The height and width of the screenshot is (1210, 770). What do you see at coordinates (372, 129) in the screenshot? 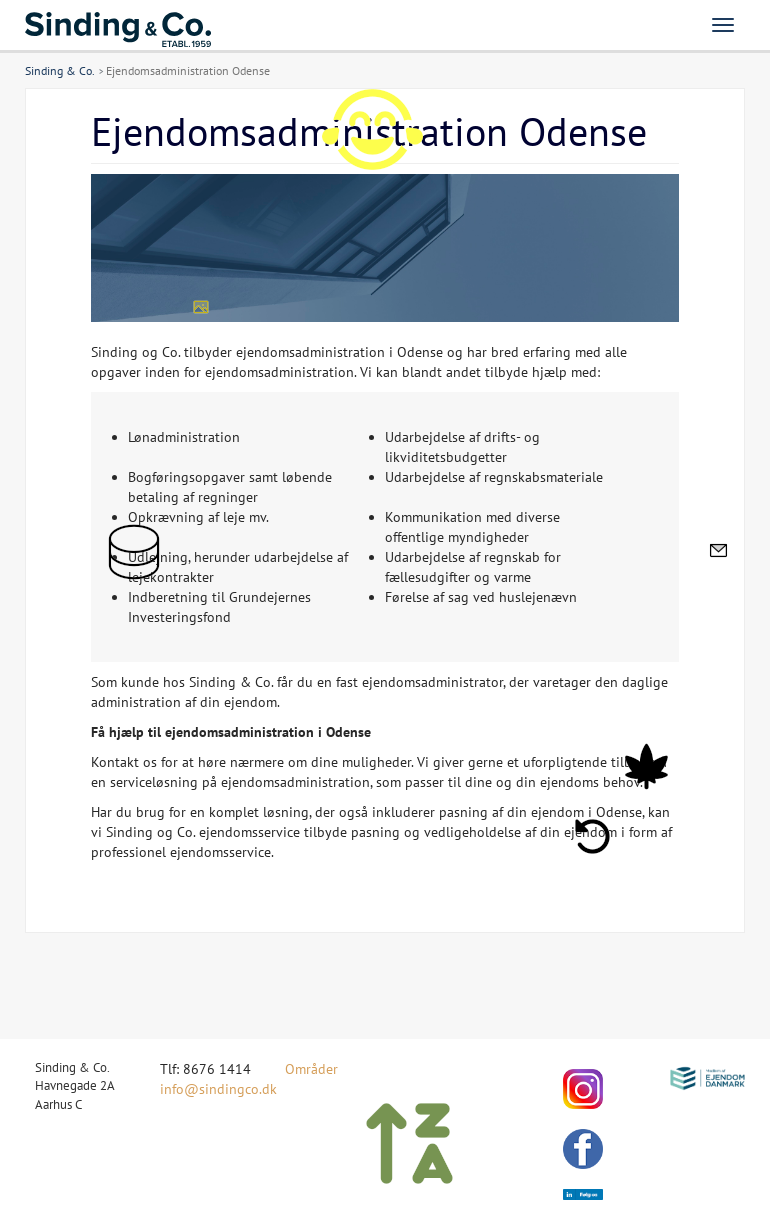
I see `react with a laughing emoji` at bounding box center [372, 129].